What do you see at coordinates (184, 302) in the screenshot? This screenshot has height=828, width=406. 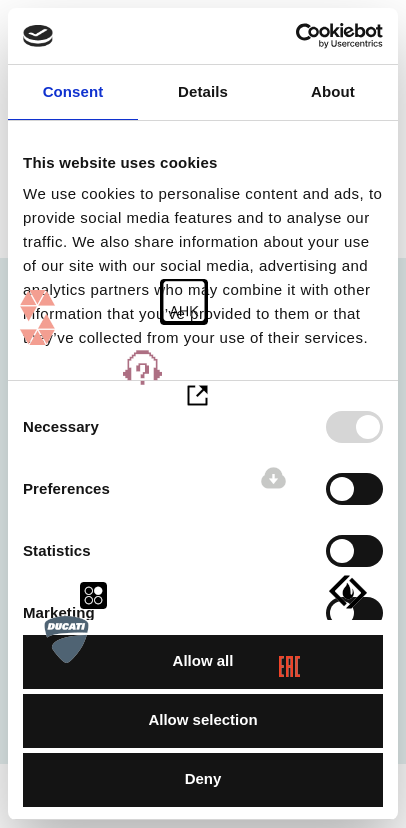 I see `AutoHotkey application logo` at bounding box center [184, 302].